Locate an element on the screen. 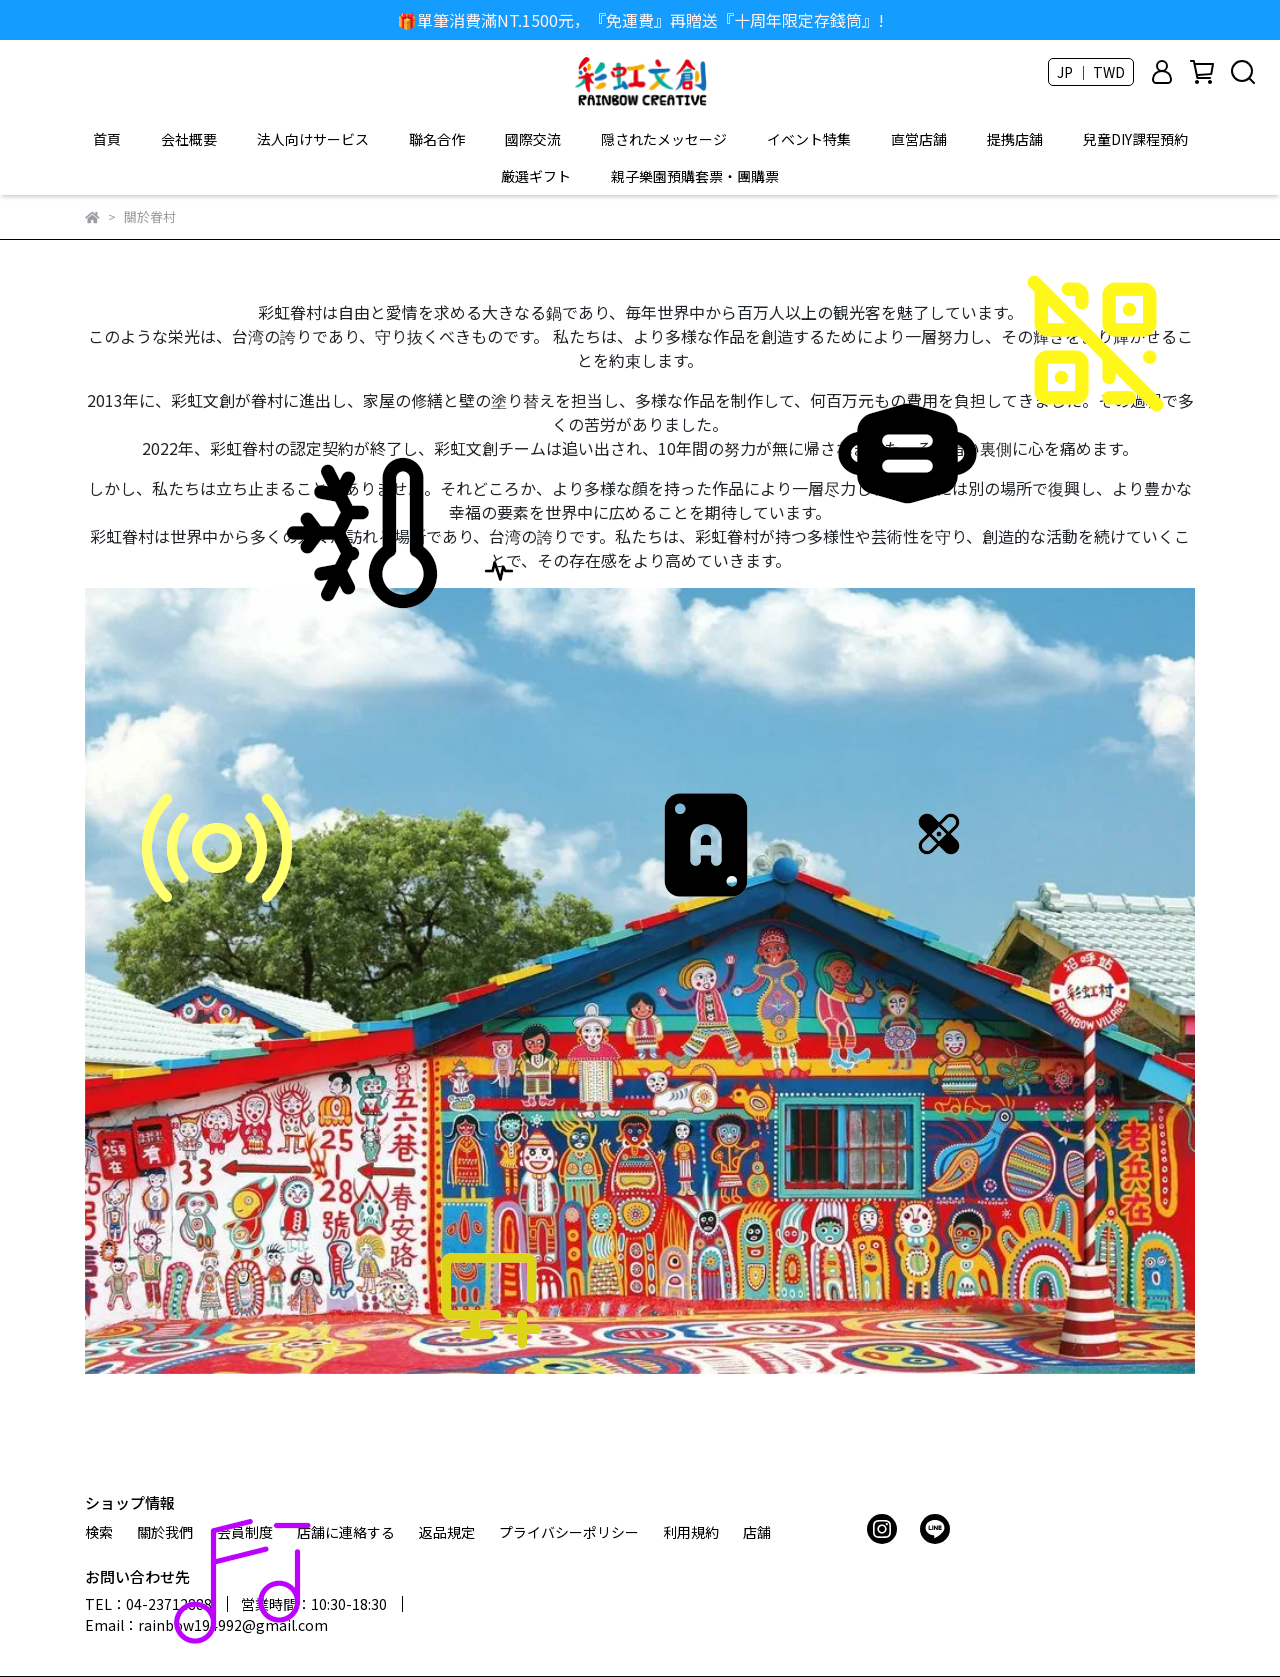 Image resolution: width=1280 pixels, height=1677 pixels. view health or fitness activity is located at coordinates (499, 571).